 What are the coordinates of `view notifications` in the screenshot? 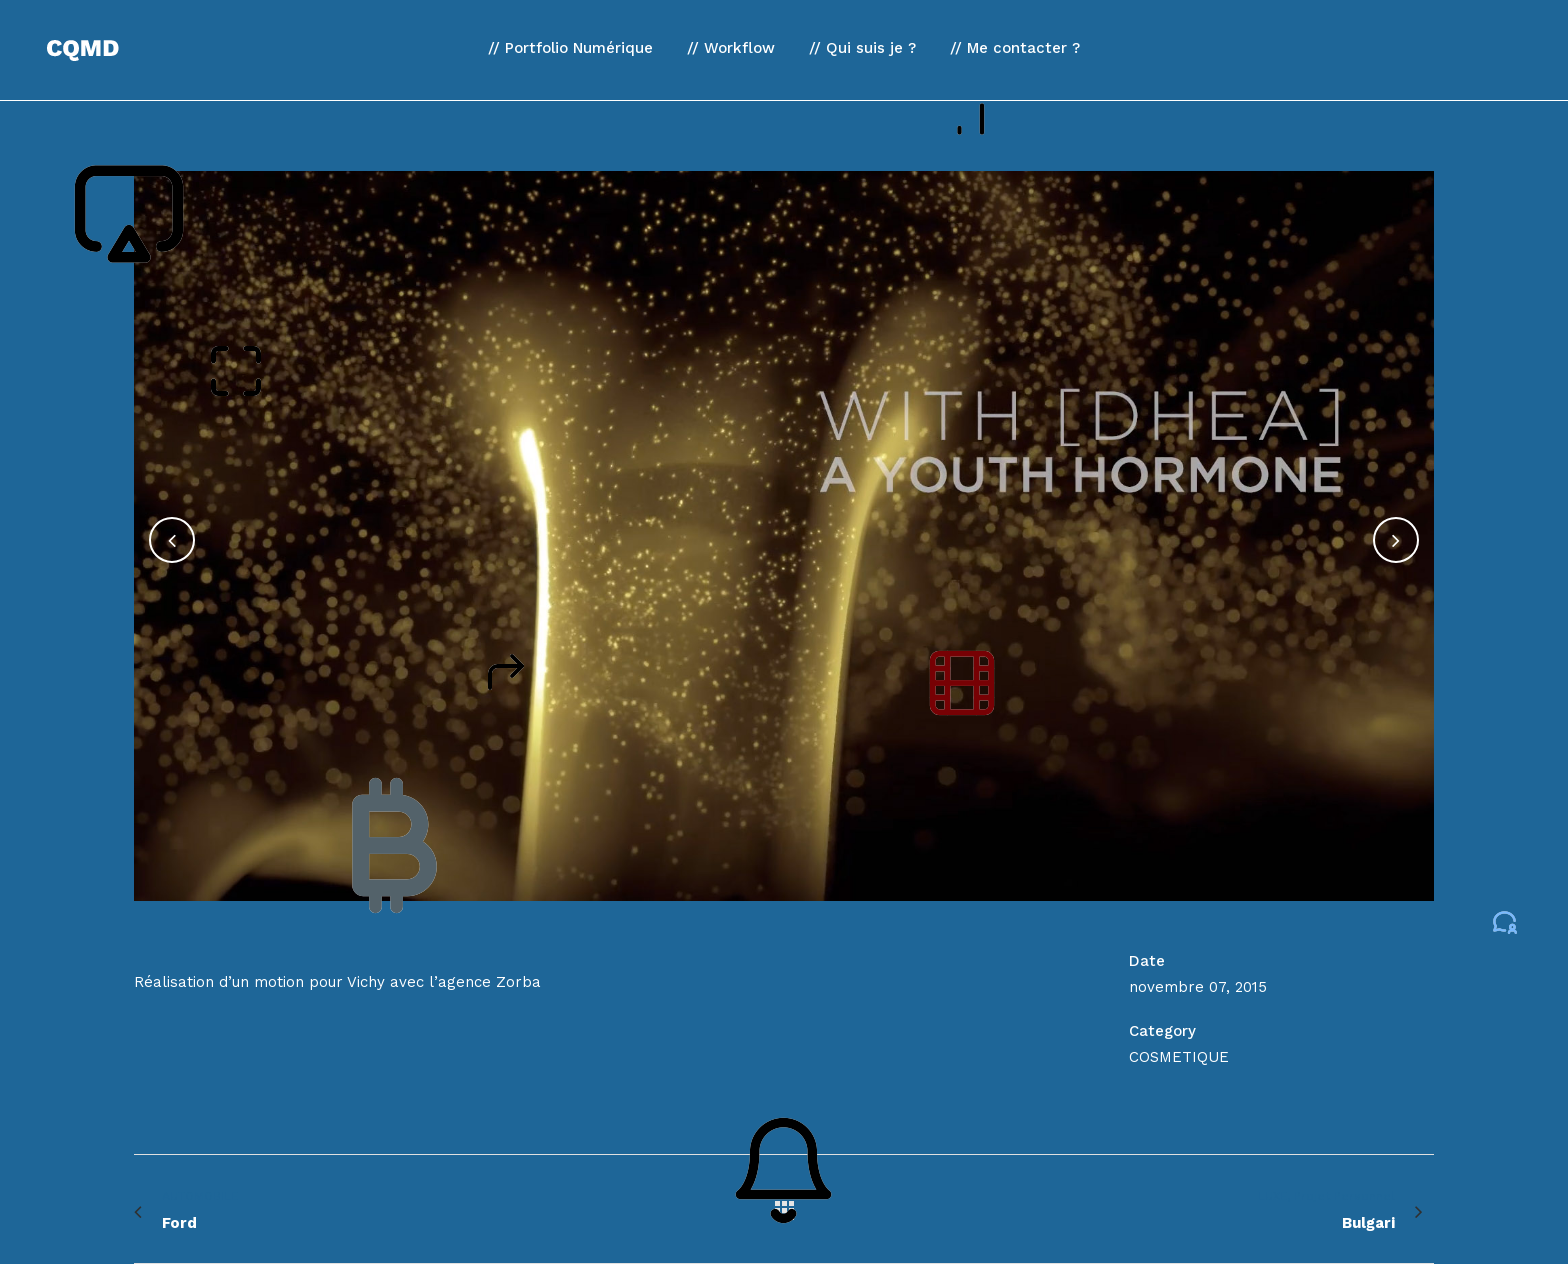 It's located at (783, 1170).